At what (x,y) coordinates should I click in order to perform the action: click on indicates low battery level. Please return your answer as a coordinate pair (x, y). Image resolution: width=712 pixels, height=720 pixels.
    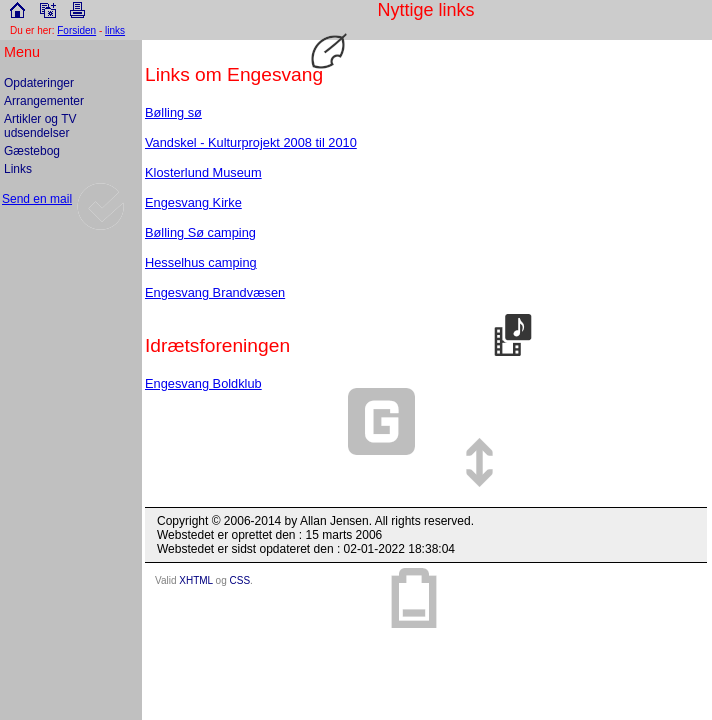
    Looking at the image, I should click on (414, 598).